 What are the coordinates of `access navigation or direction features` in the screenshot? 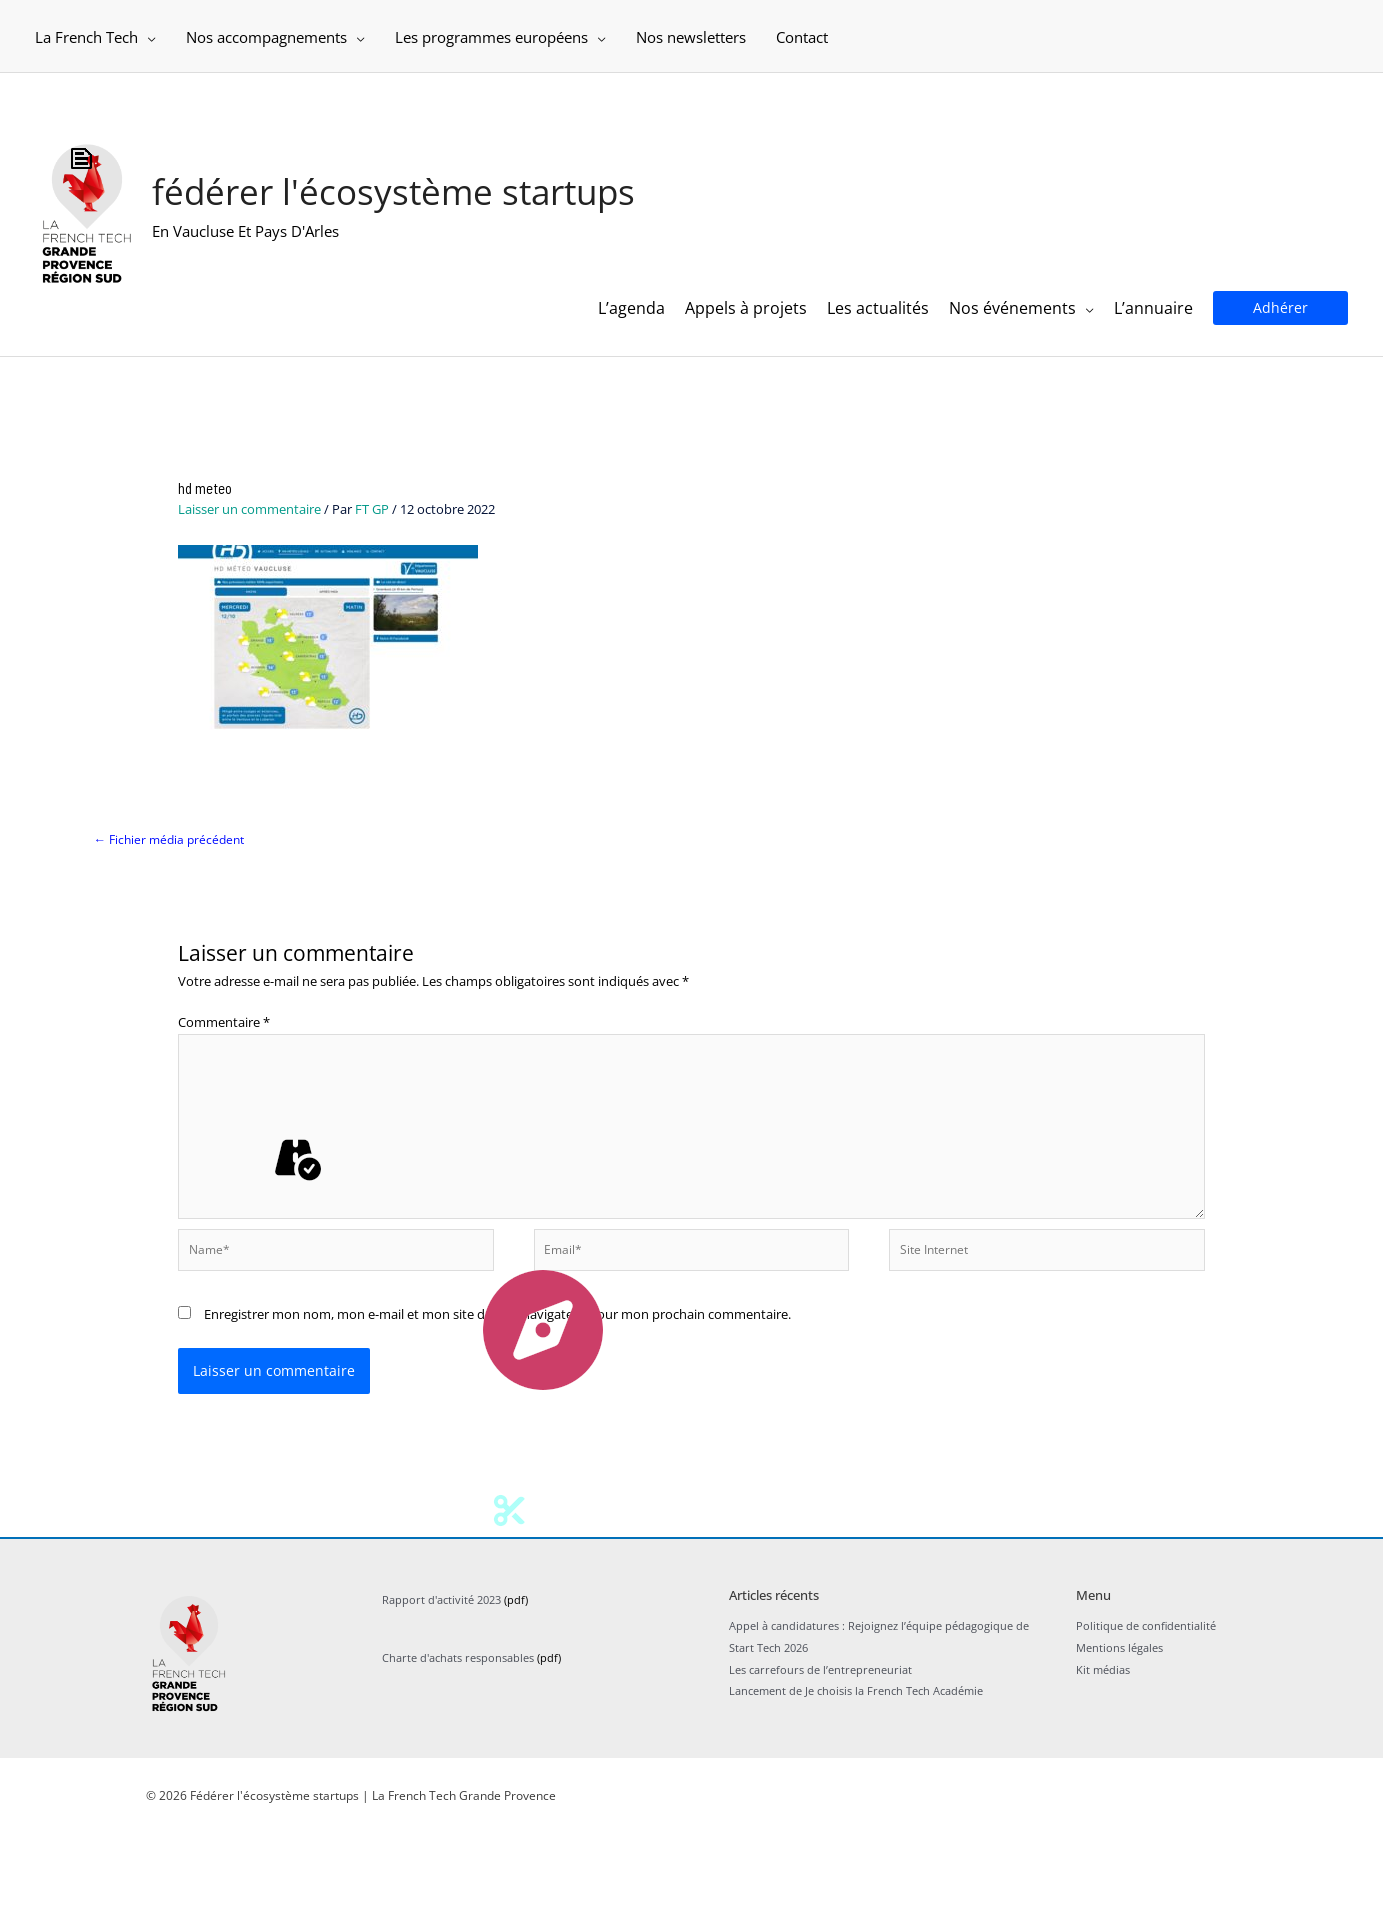 It's located at (543, 1330).